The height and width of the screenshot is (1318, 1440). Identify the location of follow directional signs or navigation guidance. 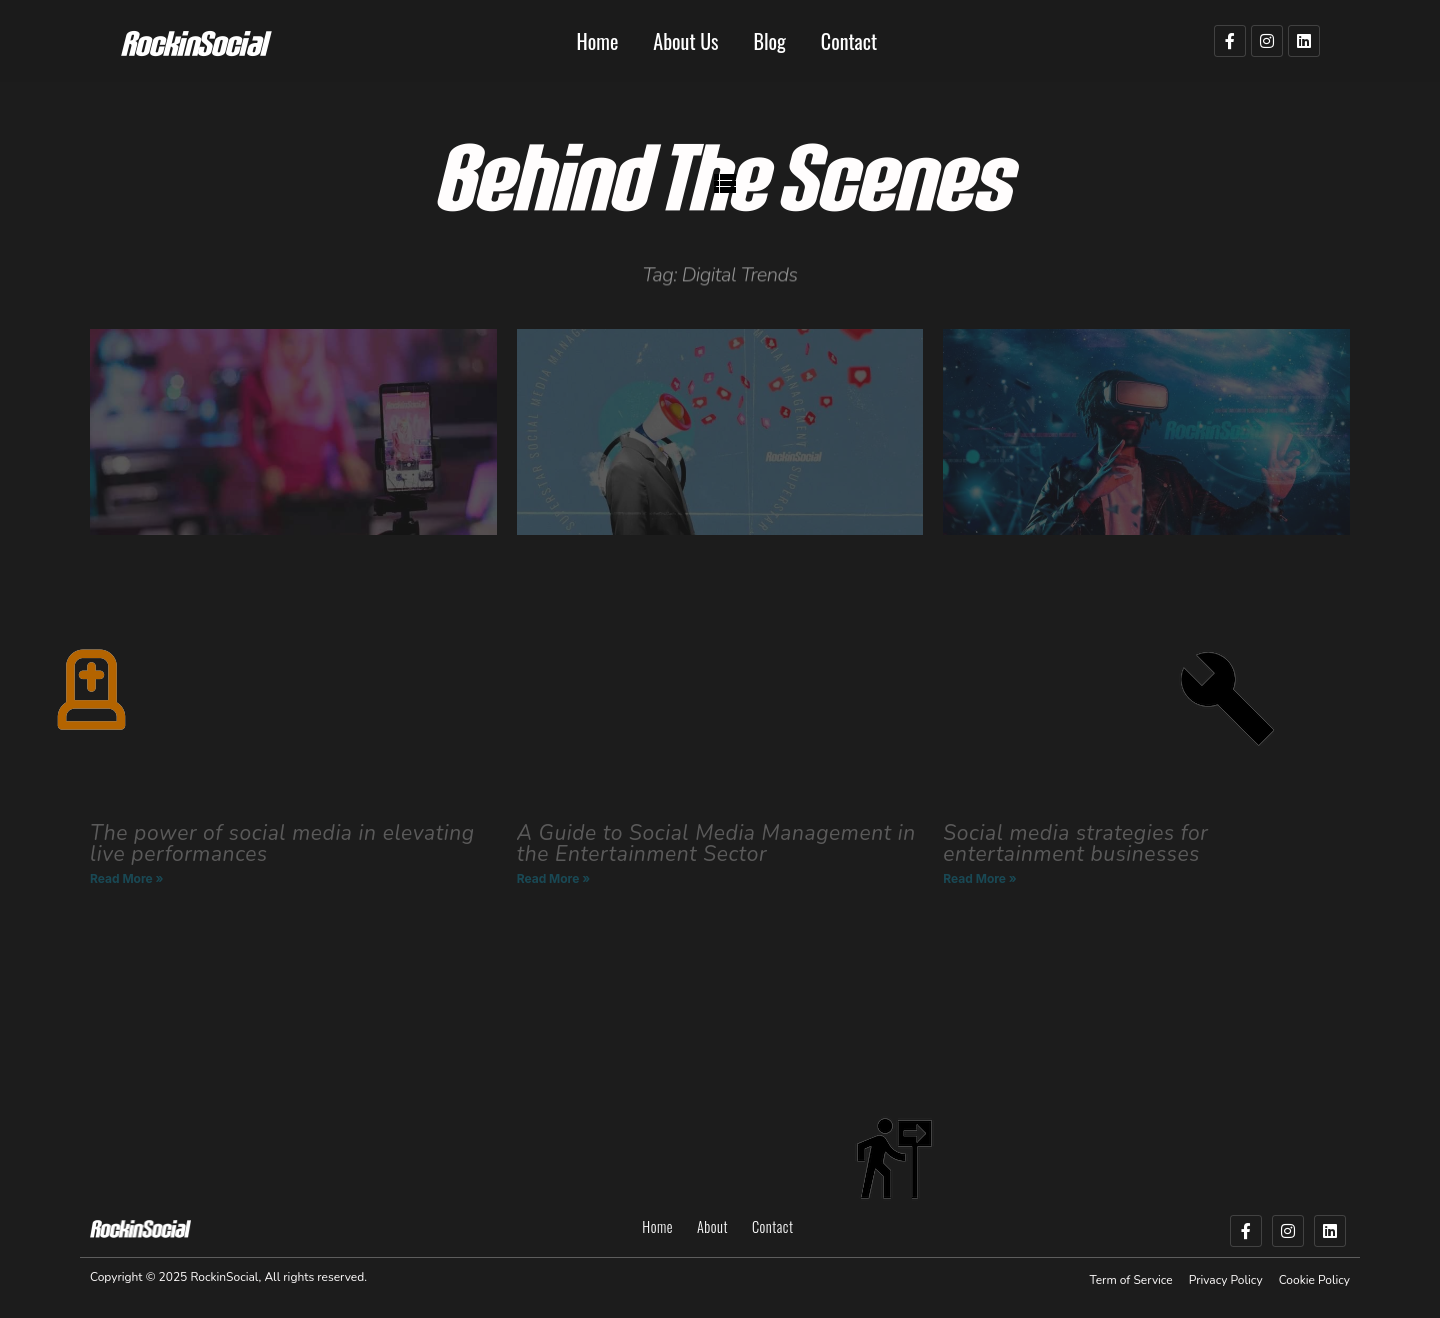
(894, 1157).